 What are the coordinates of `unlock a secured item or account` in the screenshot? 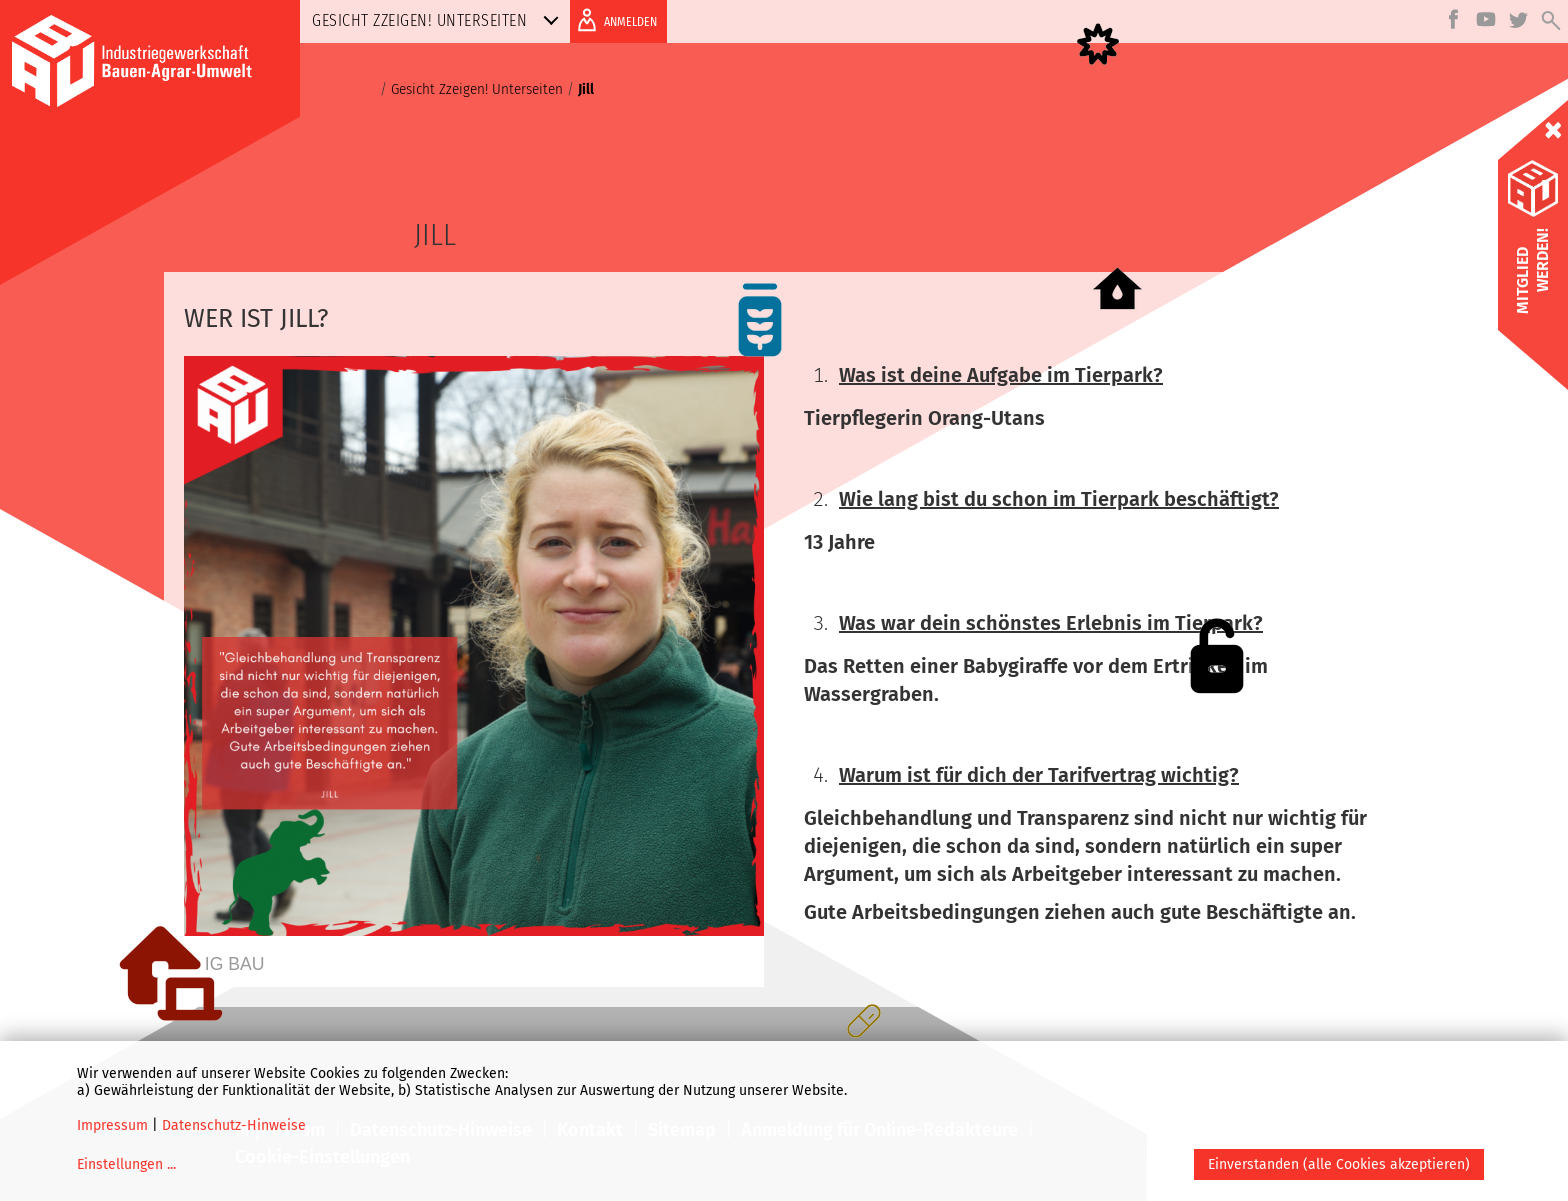 It's located at (1217, 658).